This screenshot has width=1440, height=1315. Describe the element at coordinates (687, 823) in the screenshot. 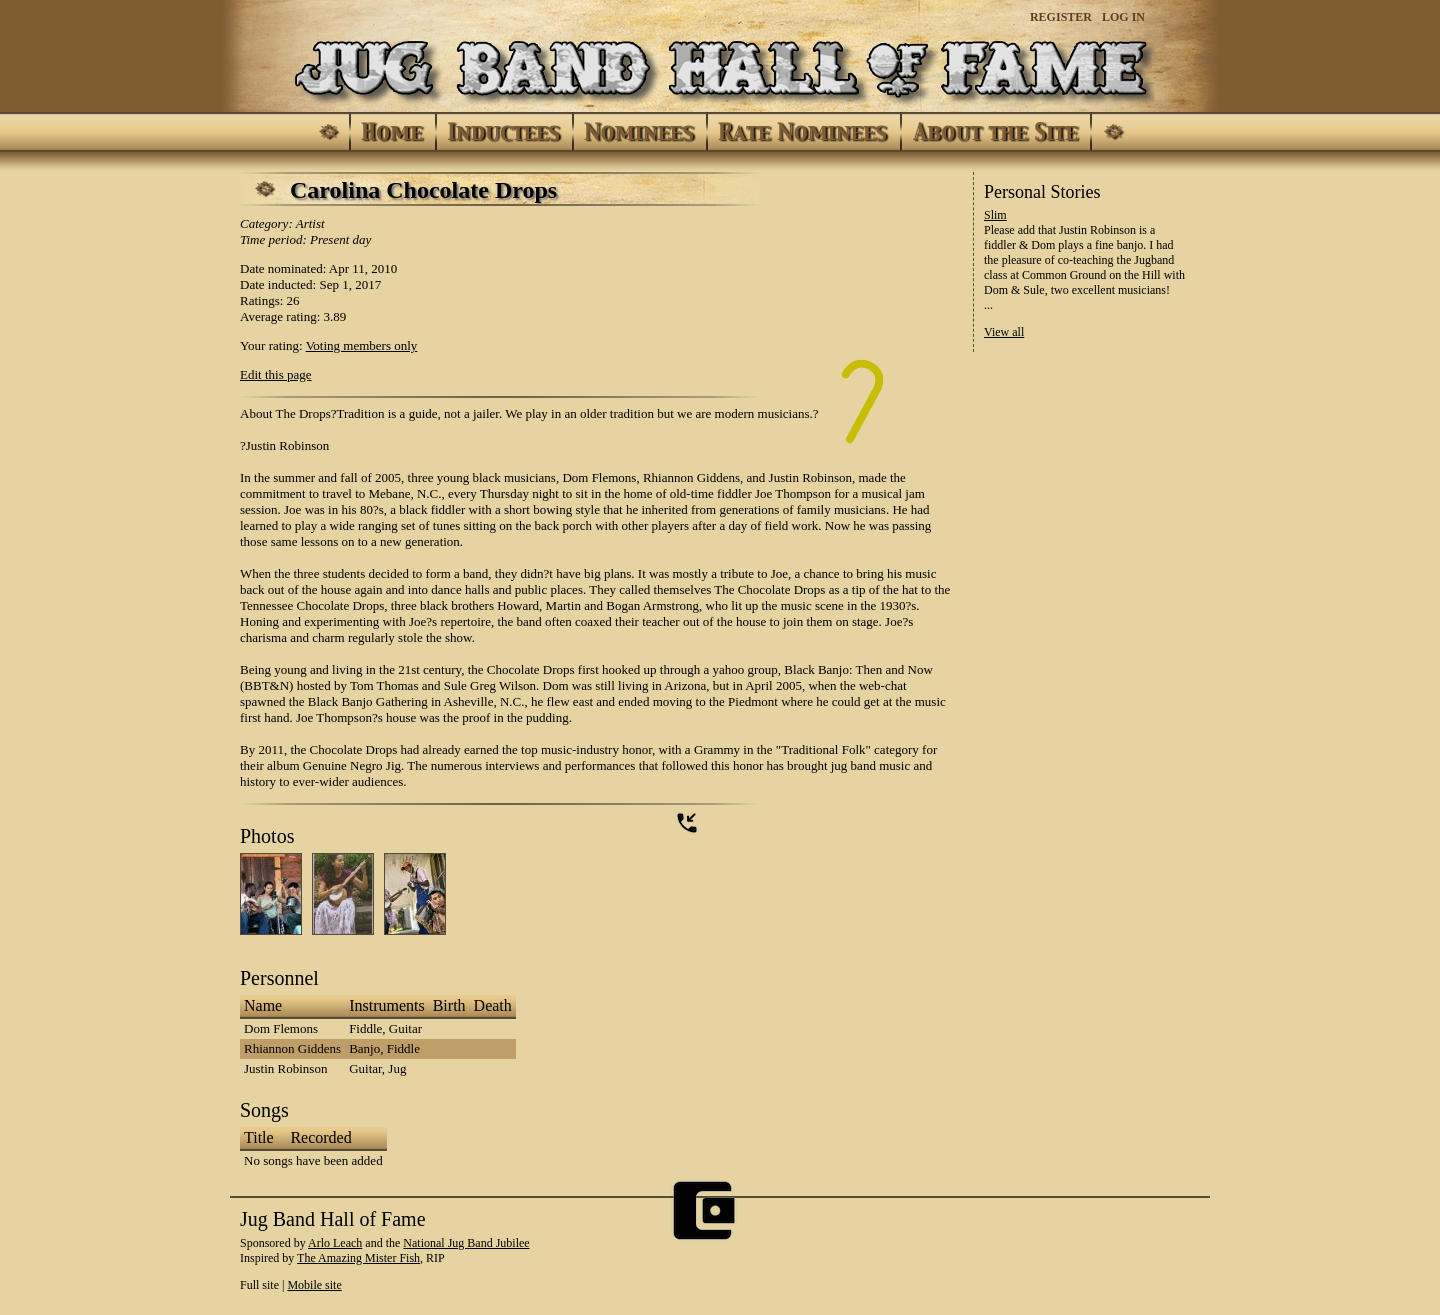

I see `indicates a missed call that needs to be returned` at that location.